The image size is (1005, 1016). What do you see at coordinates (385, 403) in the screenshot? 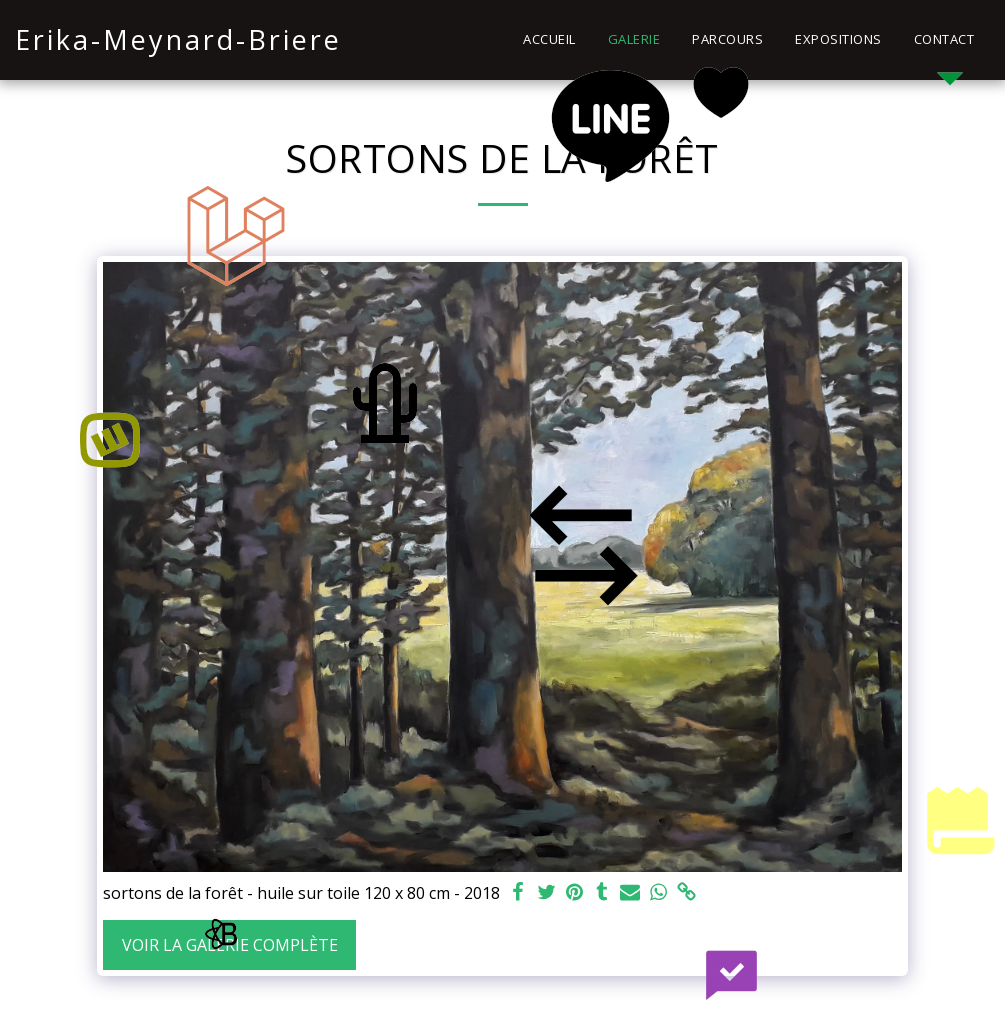
I see `indicates desert or arid climate theme` at bounding box center [385, 403].